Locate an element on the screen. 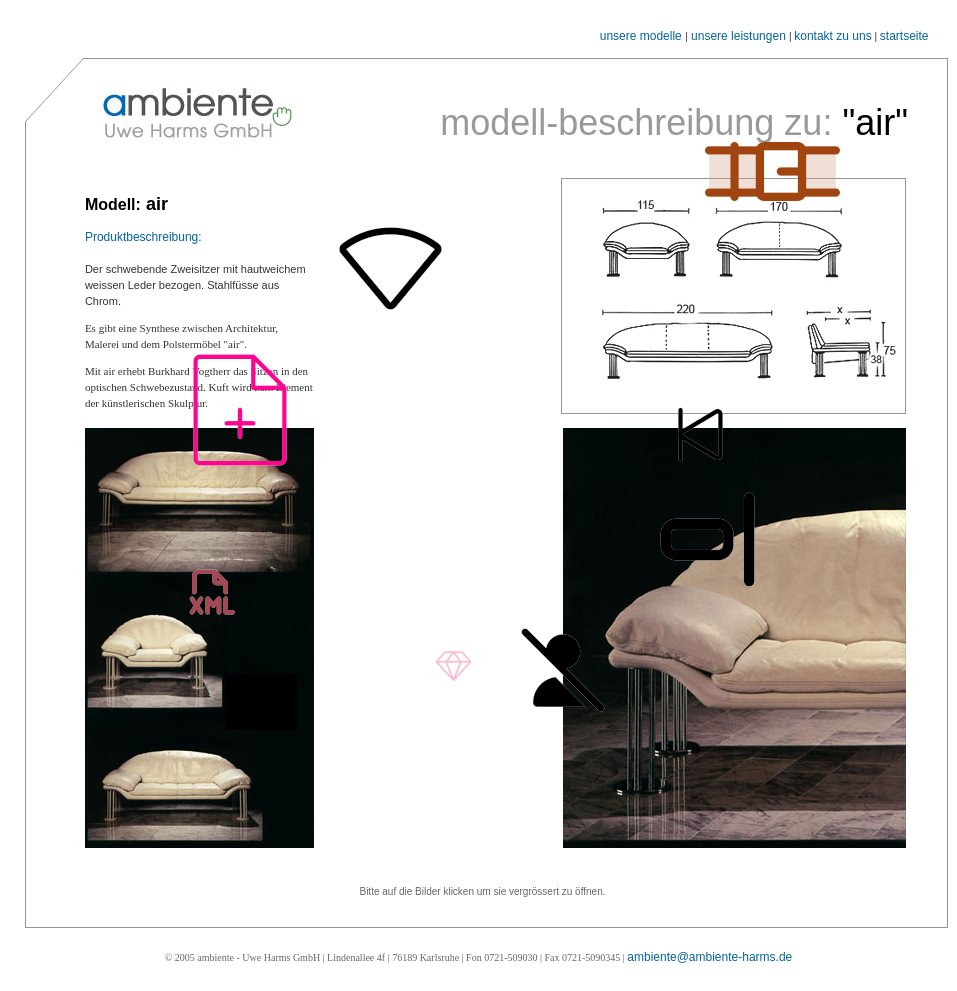 The height and width of the screenshot is (991, 957). blocked or banned user is located at coordinates (563, 670).